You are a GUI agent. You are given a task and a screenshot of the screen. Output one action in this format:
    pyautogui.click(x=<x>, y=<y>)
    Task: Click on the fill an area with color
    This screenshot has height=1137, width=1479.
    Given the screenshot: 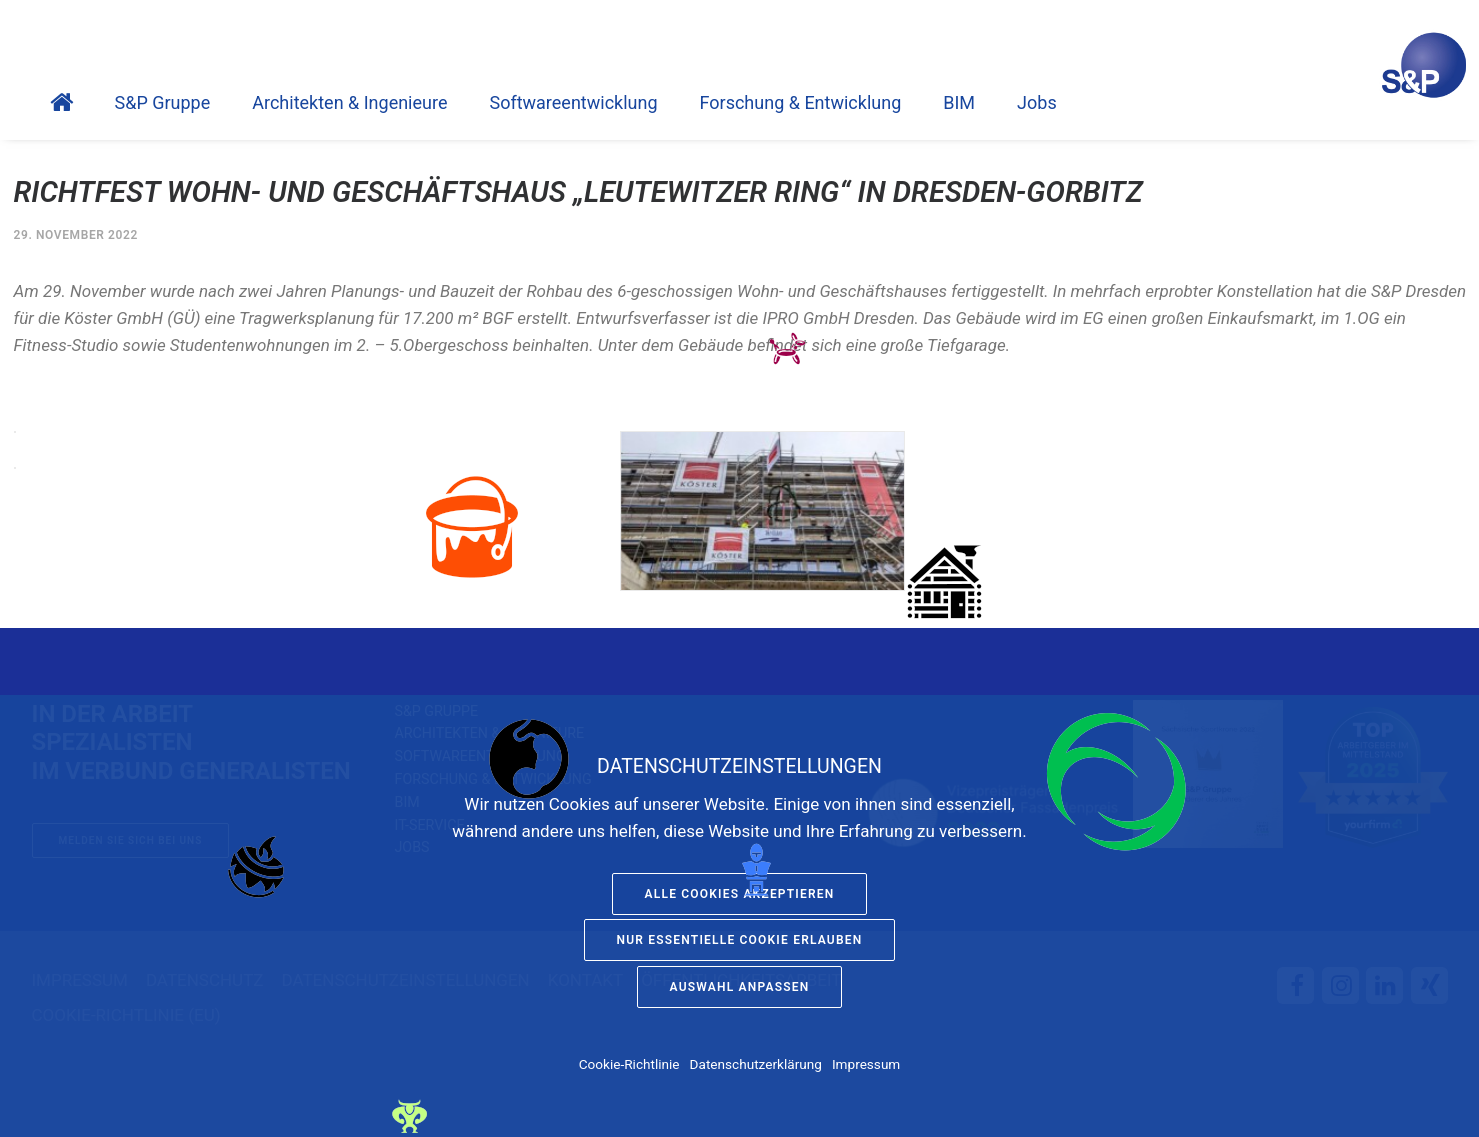 What is the action you would take?
    pyautogui.click(x=472, y=527)
    